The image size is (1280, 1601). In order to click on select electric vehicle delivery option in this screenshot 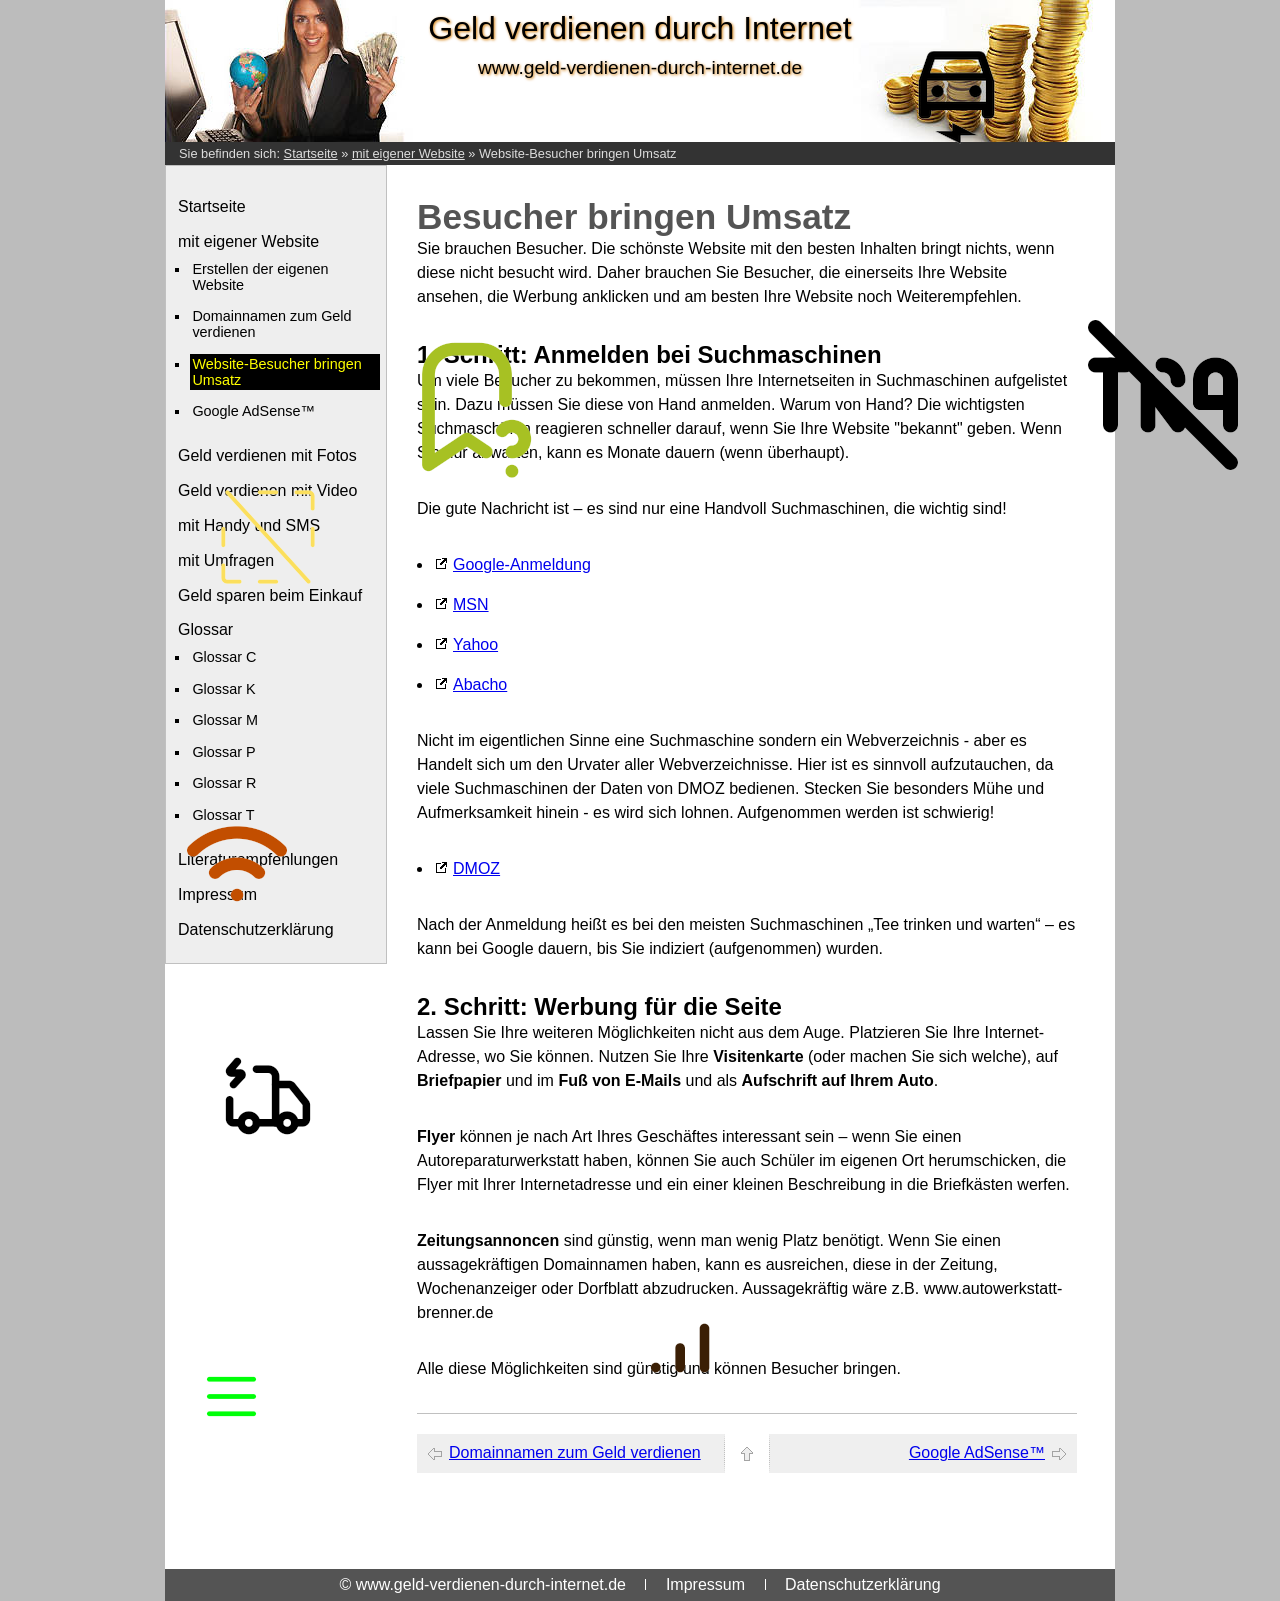, I will do `click(268, 1096)`.